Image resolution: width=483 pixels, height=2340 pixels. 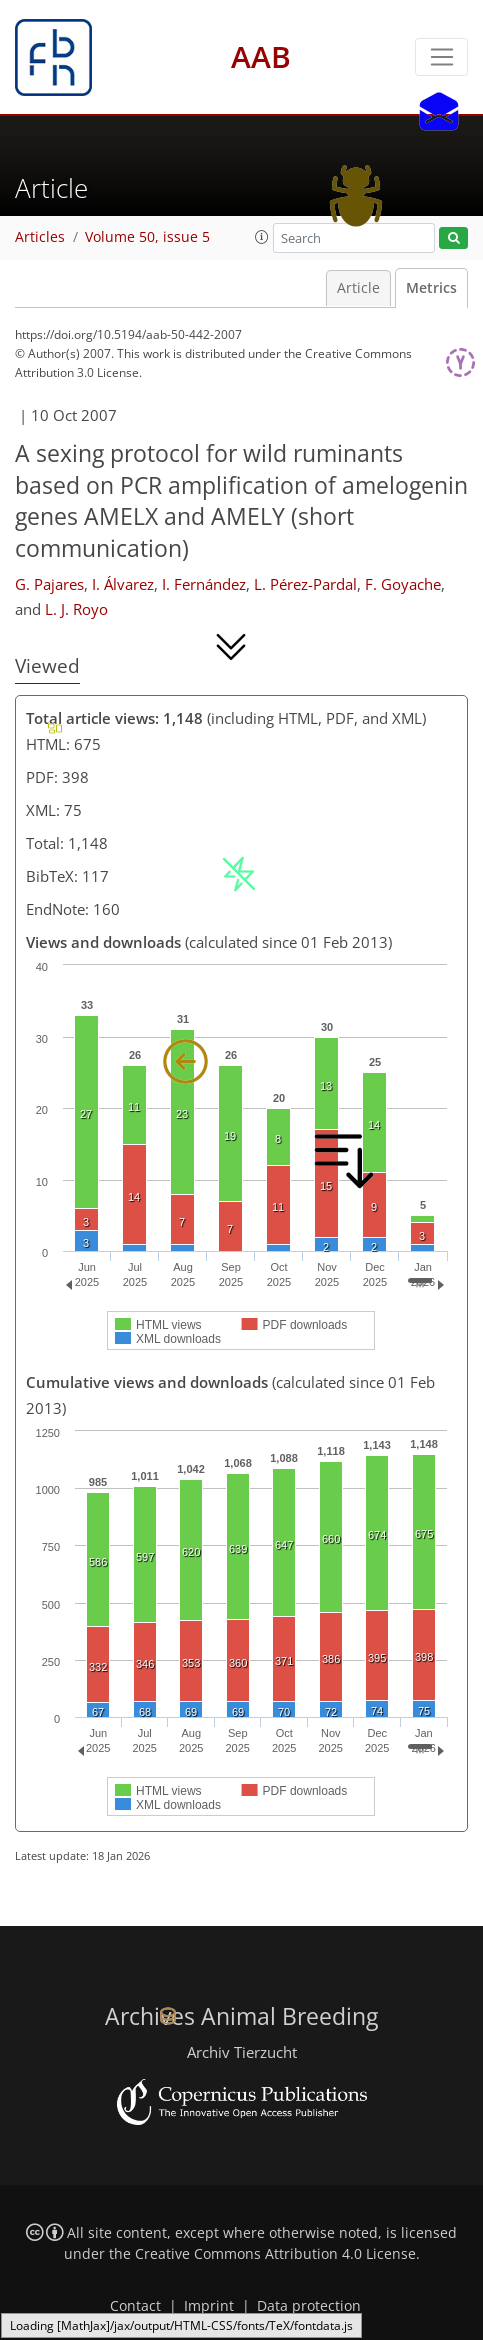 What do you see at coordinates (55, 728) in the screenshot?
I see `view grouped elements or layouts` at bounding box center [55, 728].